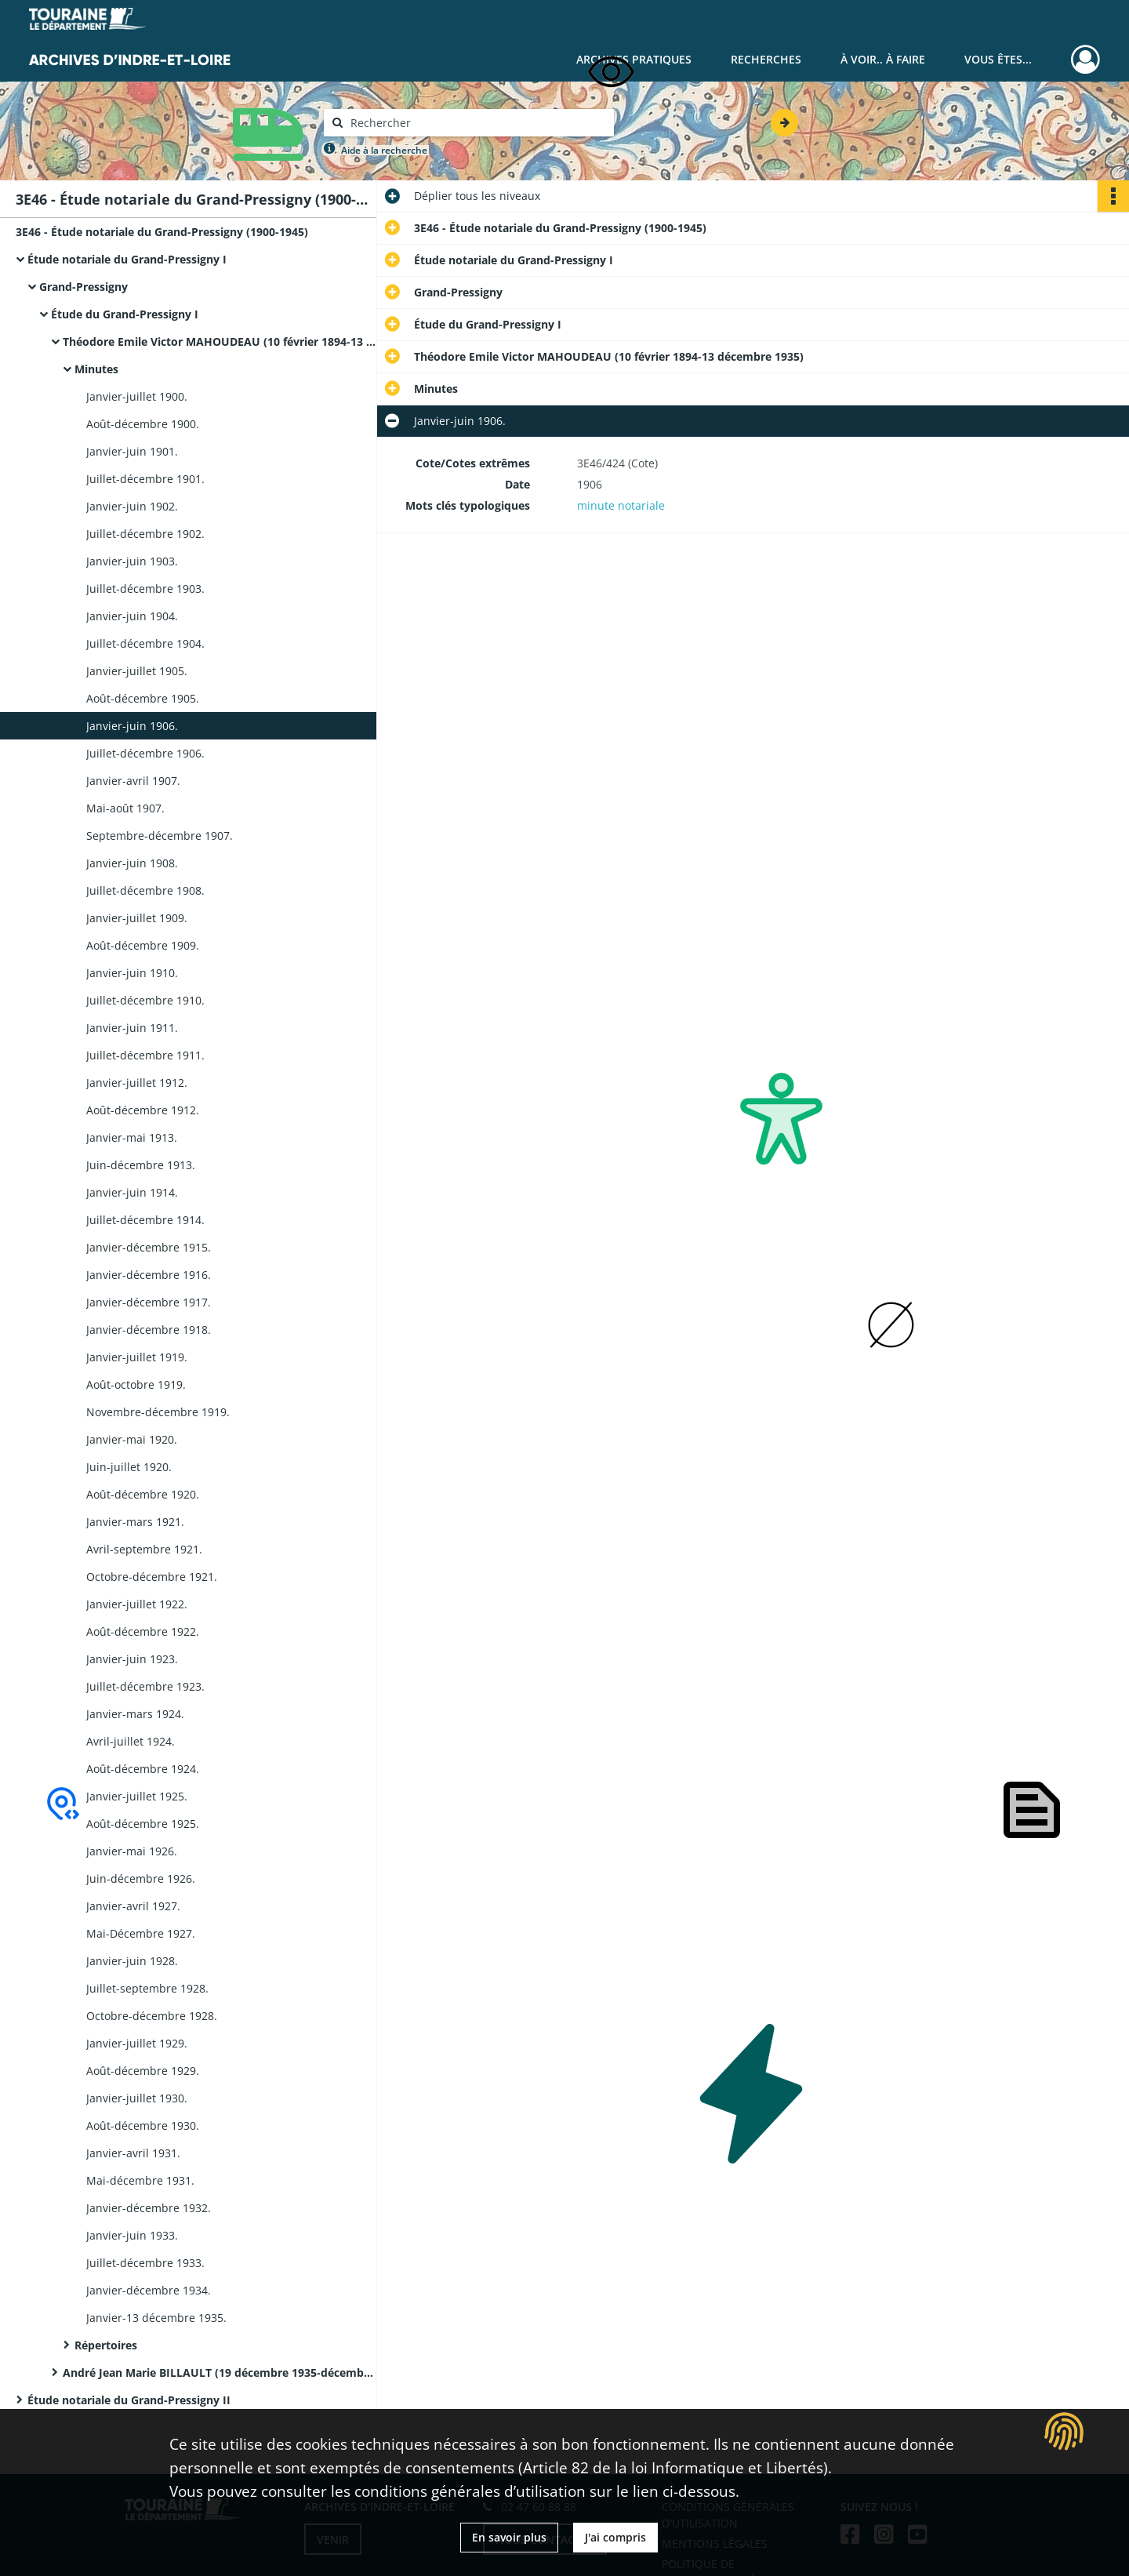 This screenshot has height=2576, width=1129. Describe the element at coordinates (781, 1120) in the screenshot. I see `accessibility settings or features` at that location.